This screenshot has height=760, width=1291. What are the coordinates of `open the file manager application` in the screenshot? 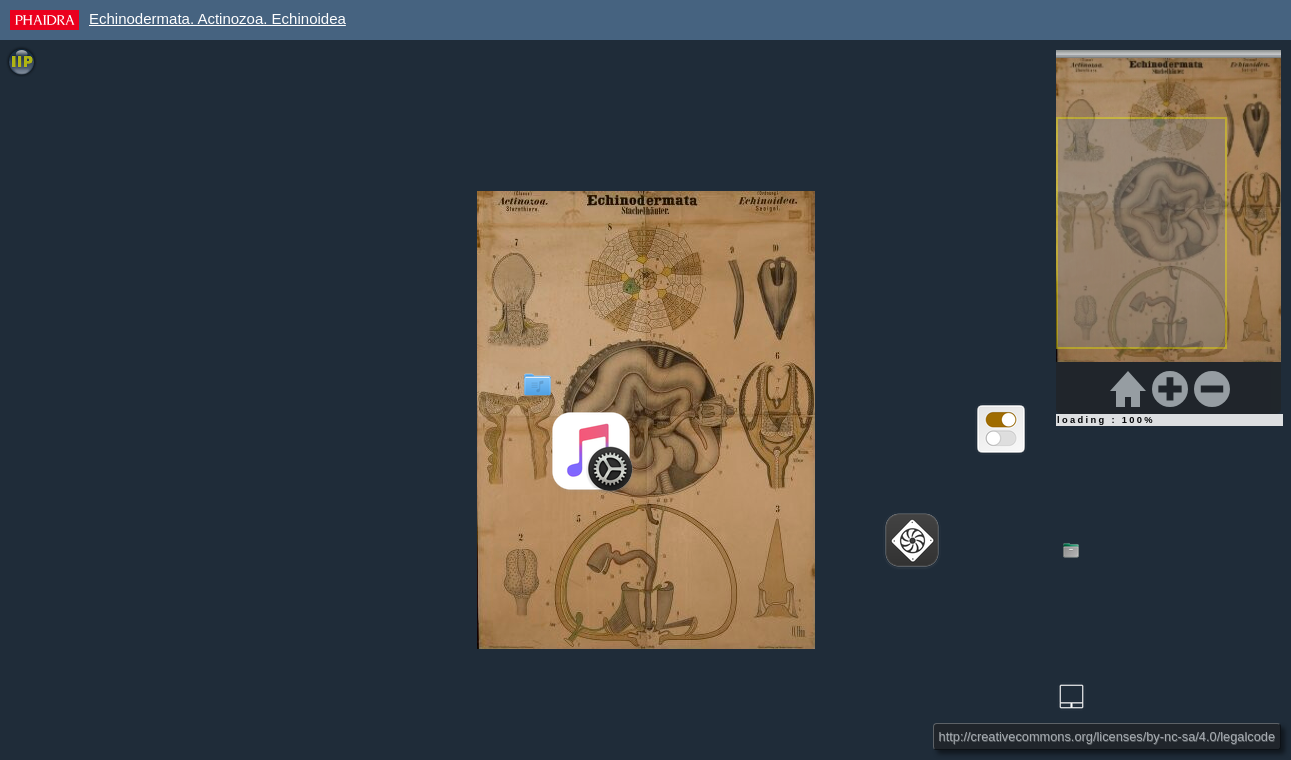 It's located at (1071, 550).